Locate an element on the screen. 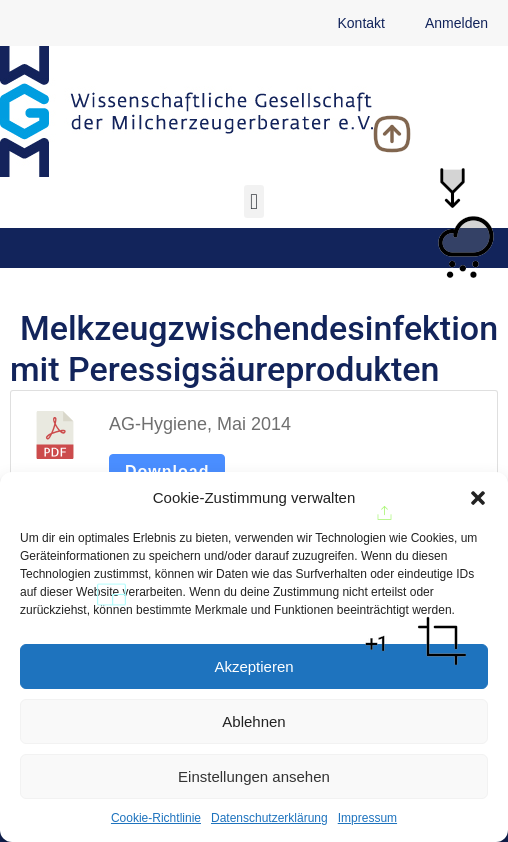  indicates snowy weather conditions is located at coordinates (466, 246).